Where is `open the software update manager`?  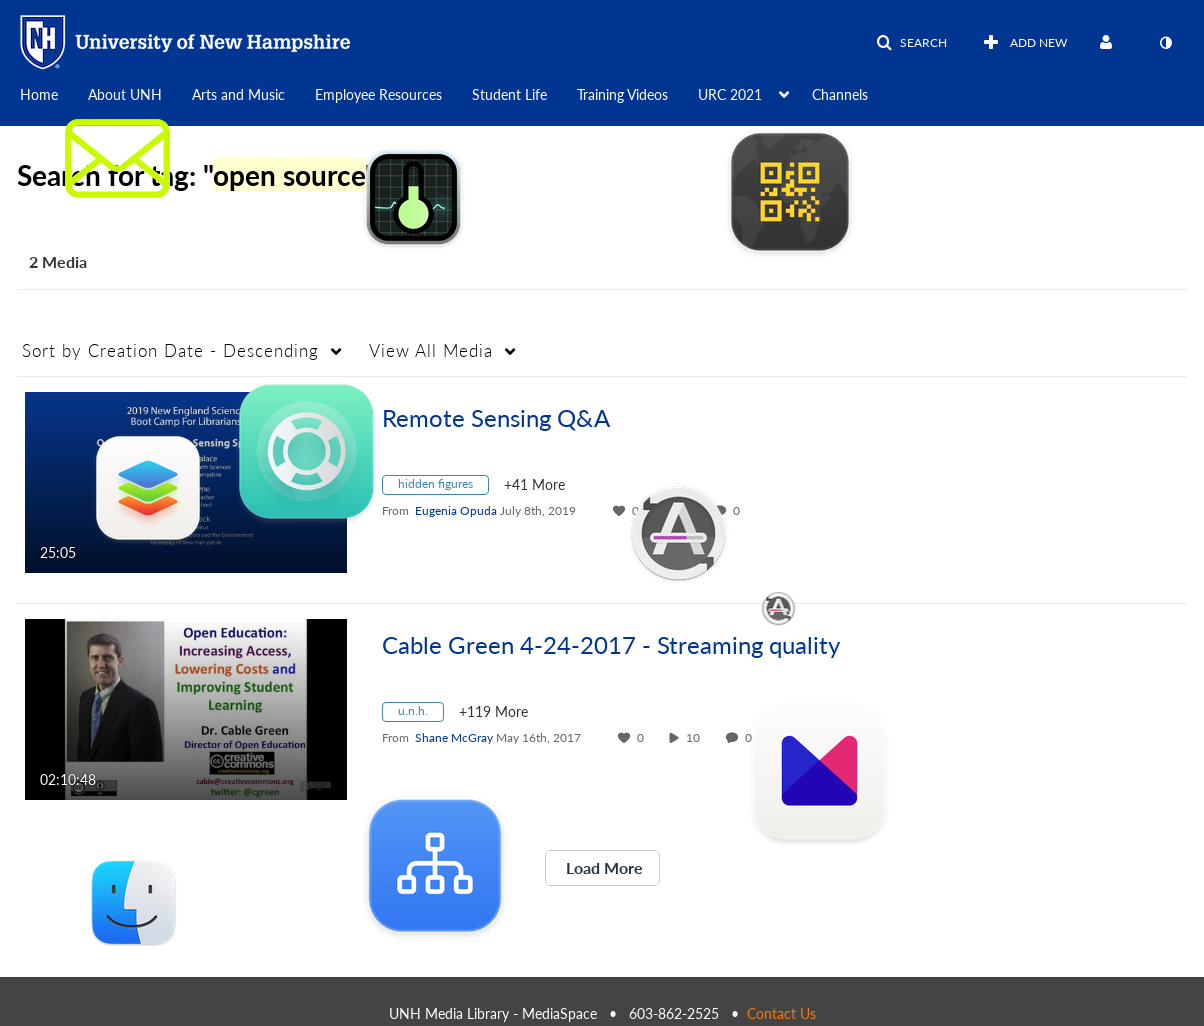
open the software update manager is located at coordinates (778, 608).